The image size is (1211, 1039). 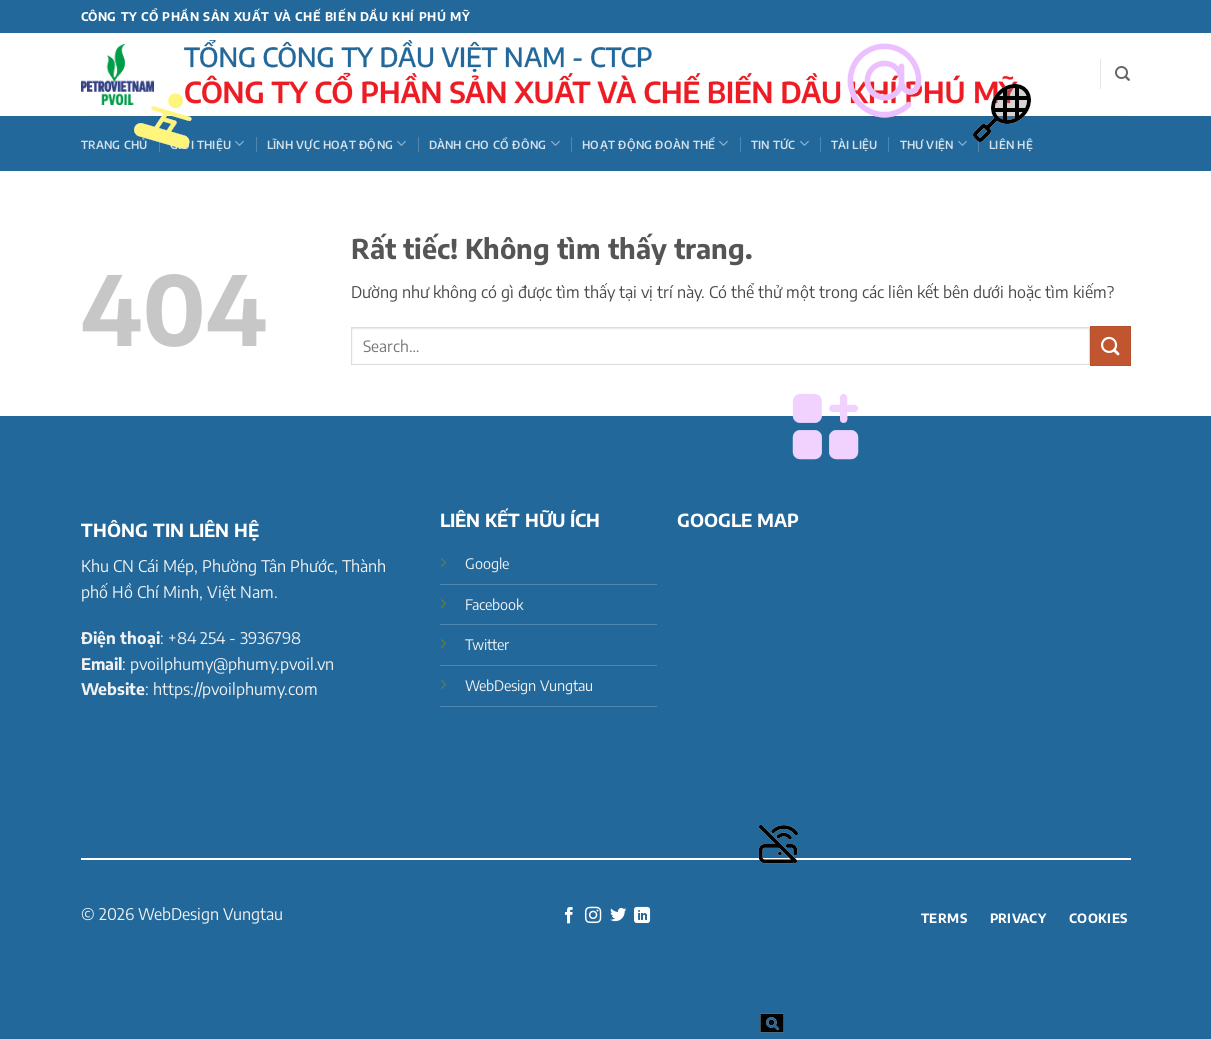 I want to click on search within the current page, so click(x=772, y=1023).